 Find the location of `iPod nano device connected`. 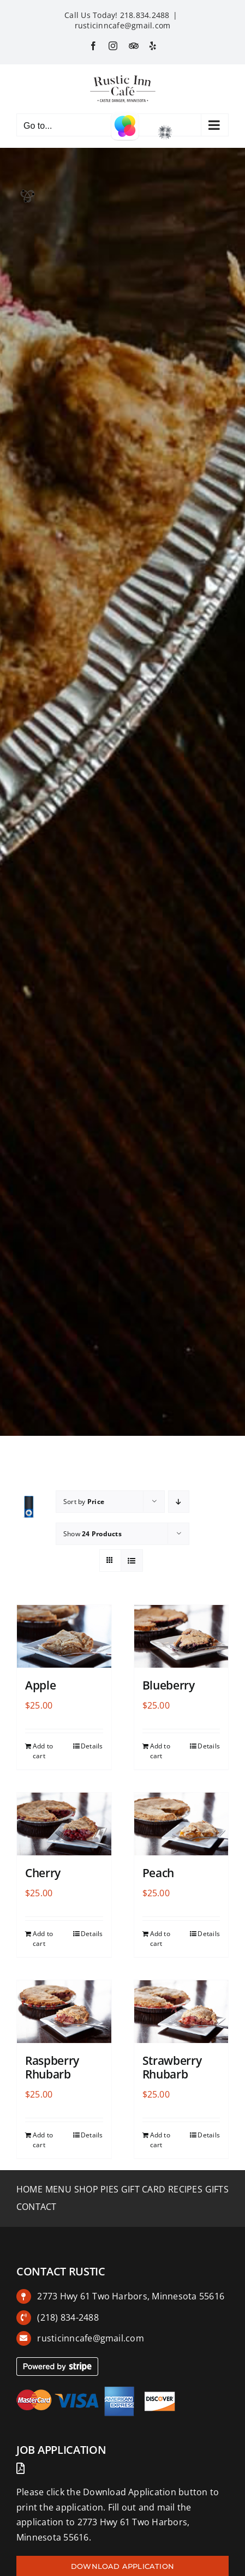

iPod nano device connected is located at coordinates (28, 1507).